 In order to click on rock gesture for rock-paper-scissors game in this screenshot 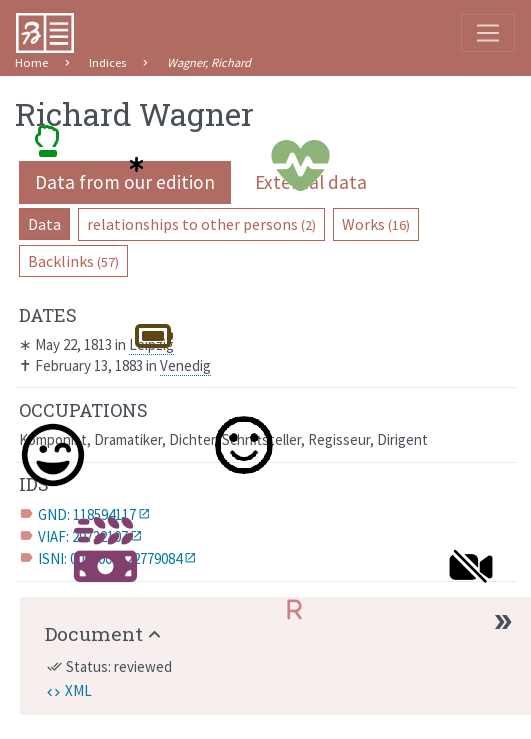, I will do `click(47, 141)`.